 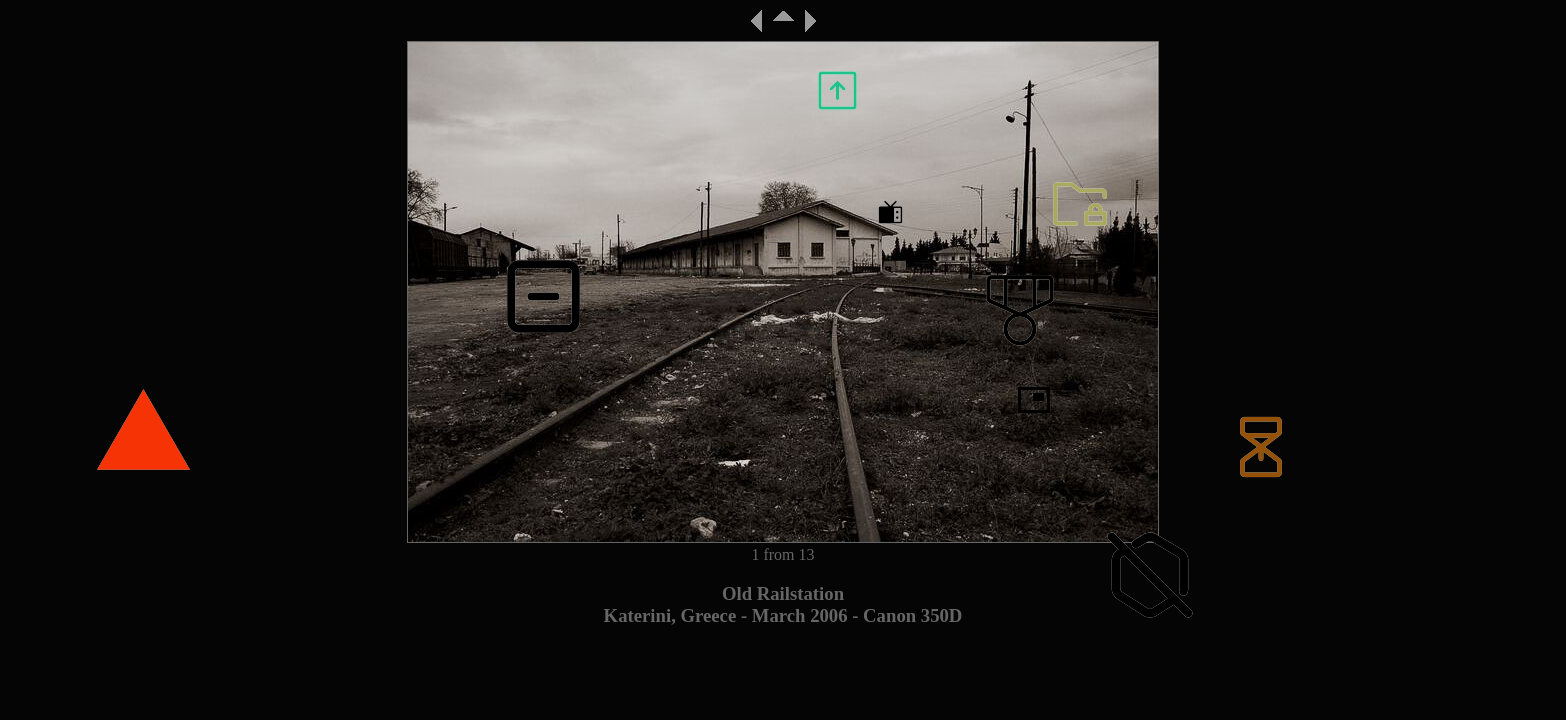 What do you see at coordinates (1080, 203) in the screenshot?
I see `access a password-protected folder` at bounding box center [1080, 203].